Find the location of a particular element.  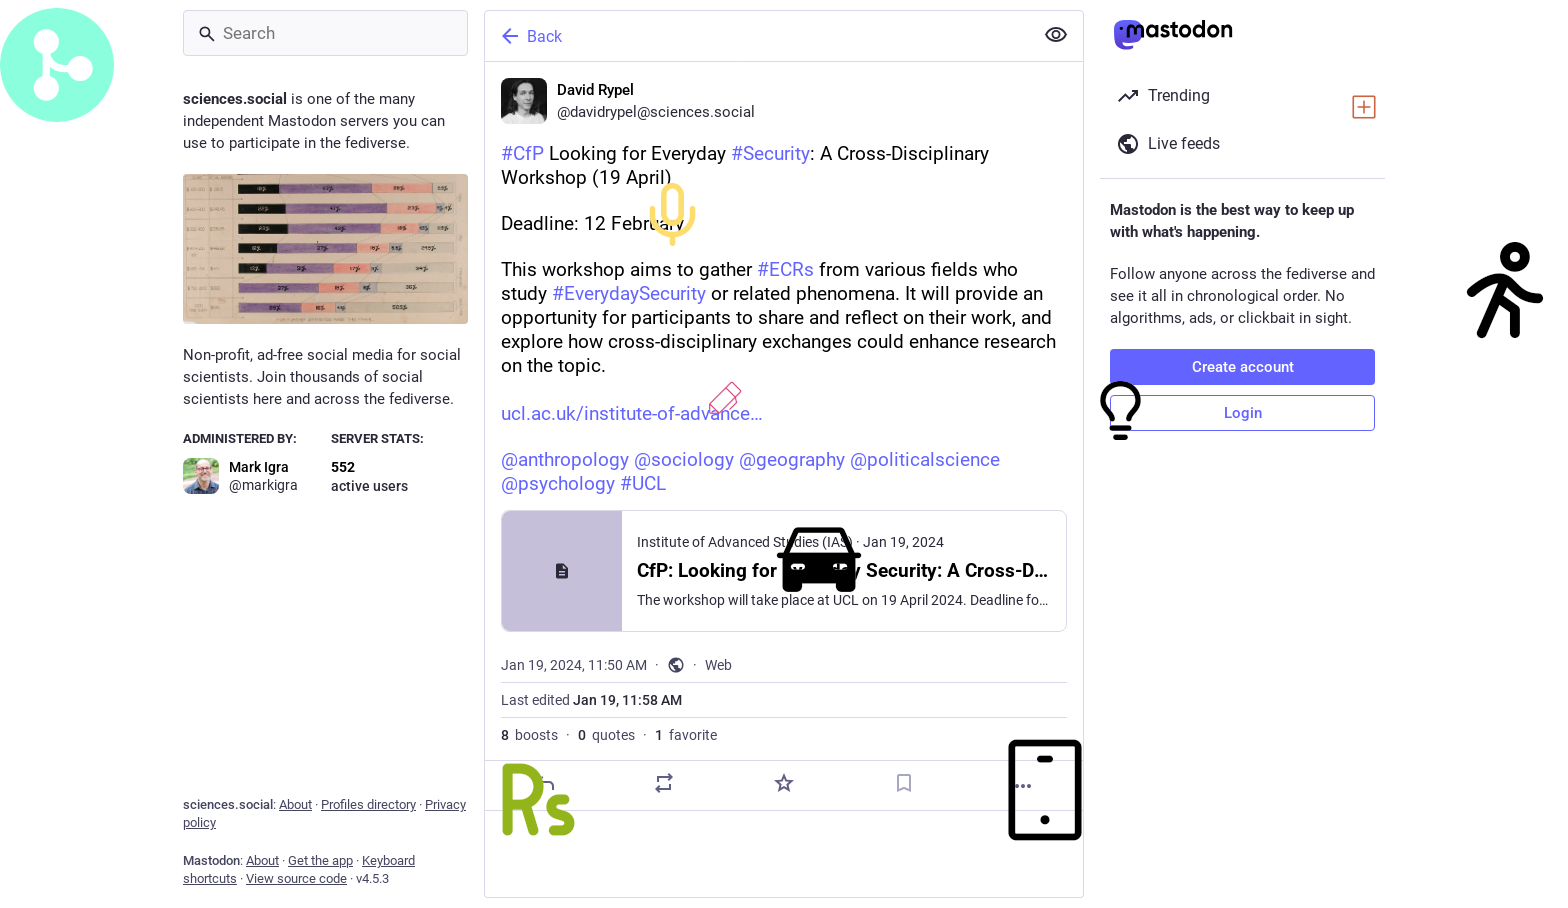

tap to start voice input is located at coordinates (672, 214).